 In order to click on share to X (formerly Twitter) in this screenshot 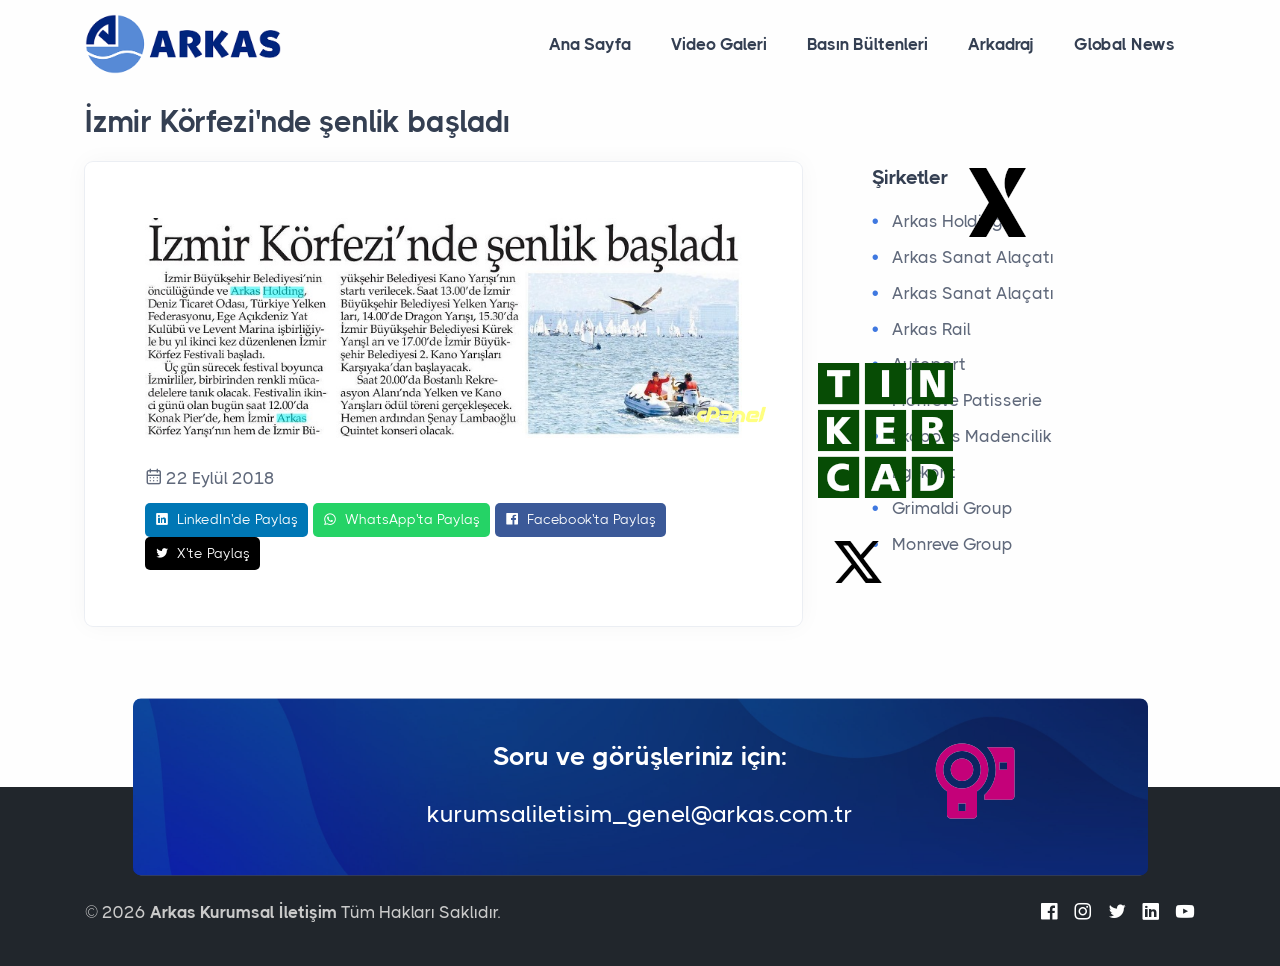, I will do `click(858, 562)`.